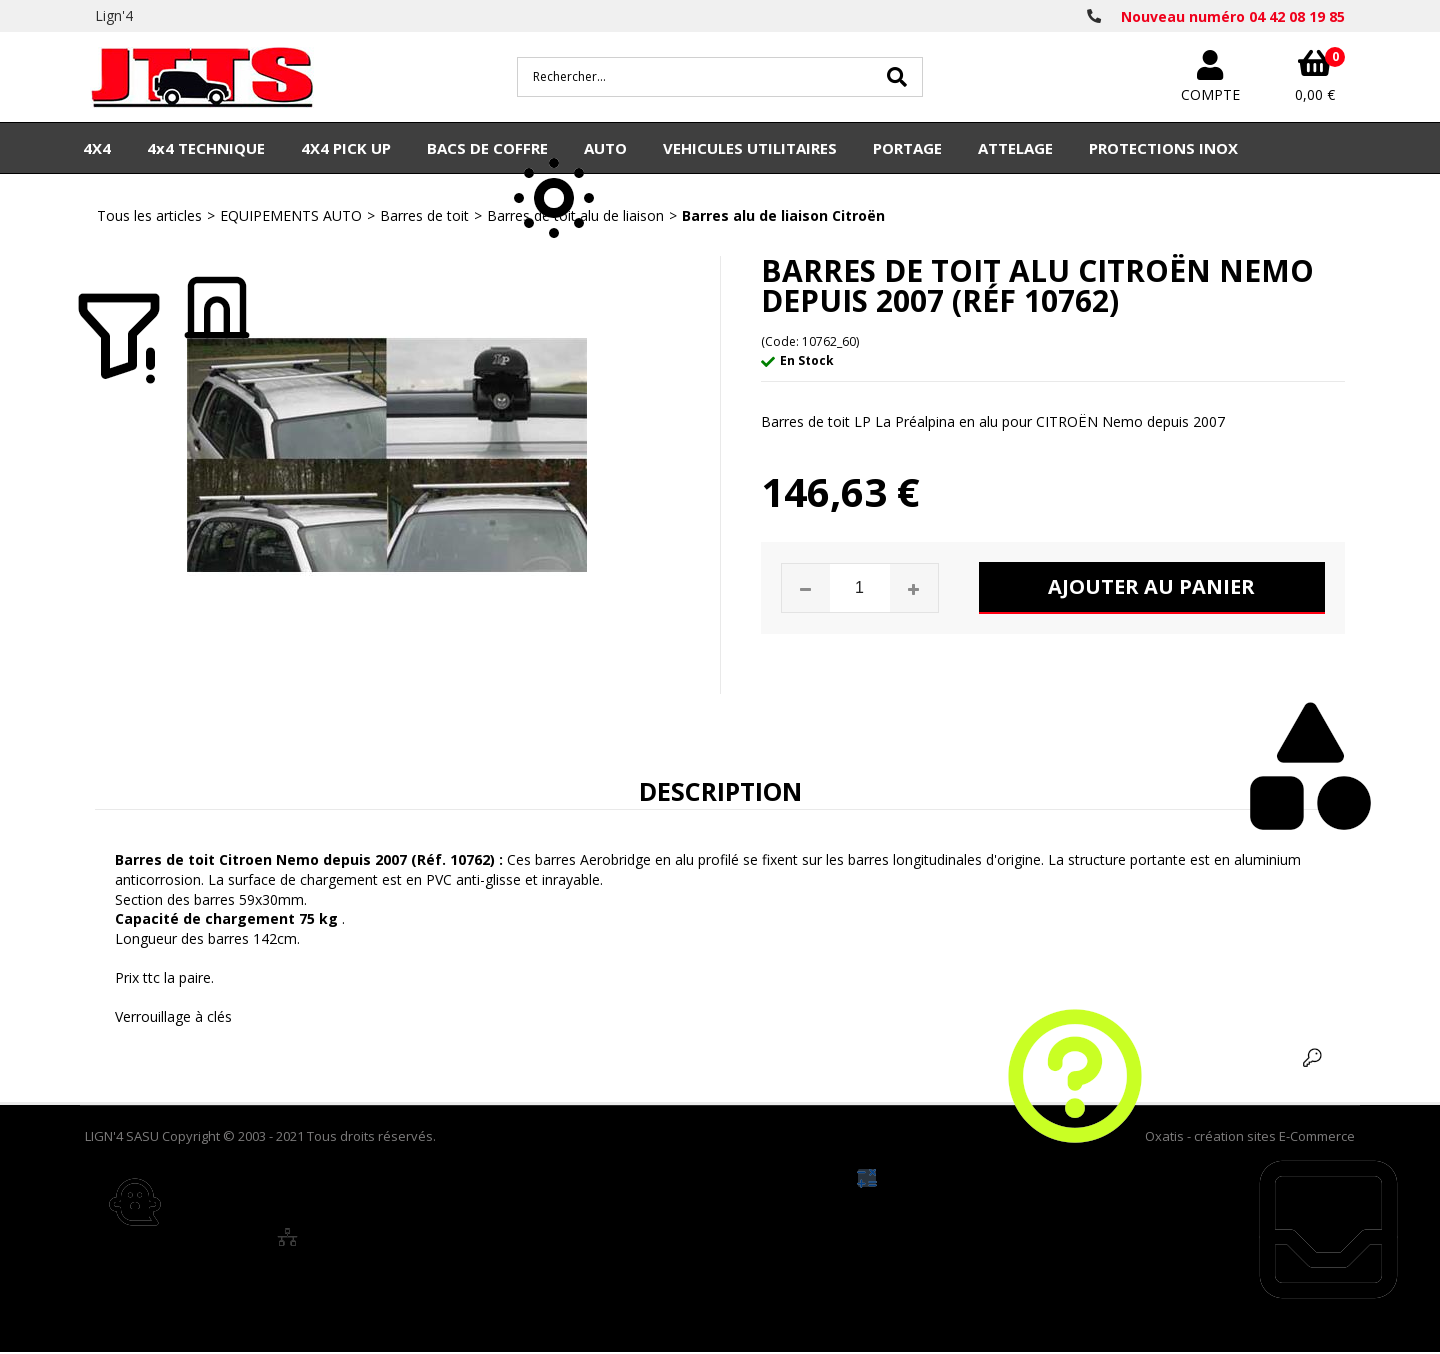 The image size is (1440, 1354). I want to click on decrease screen brightness, so click(554, 198).